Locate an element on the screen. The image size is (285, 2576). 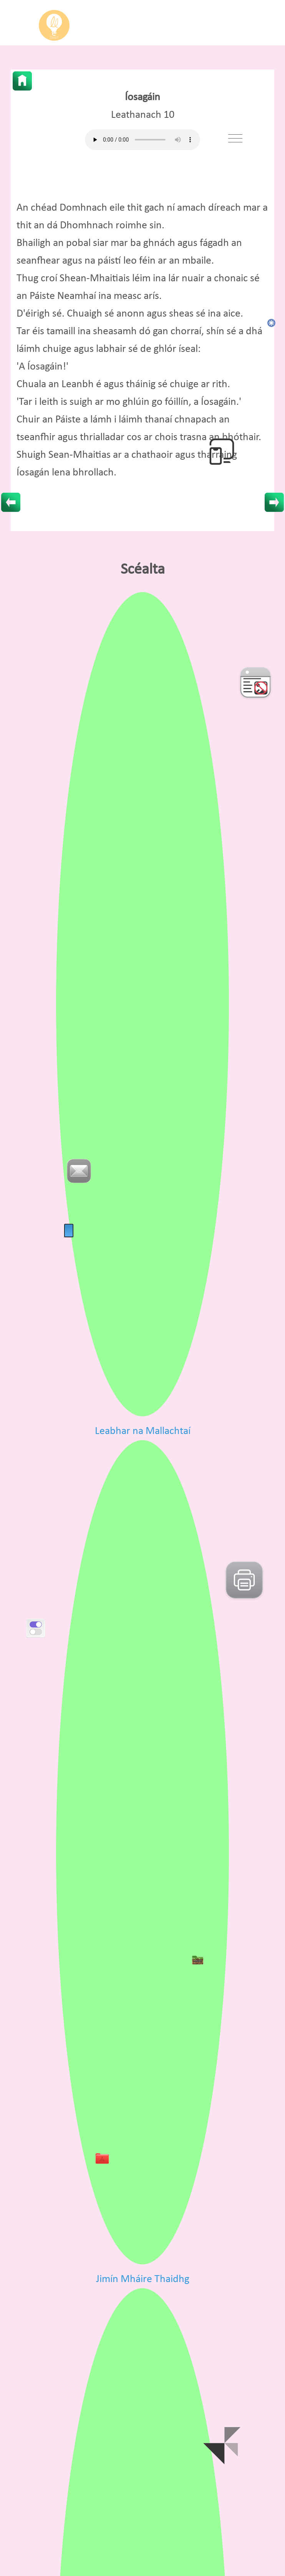
open the mail app is located at coordinates (79, 1171).